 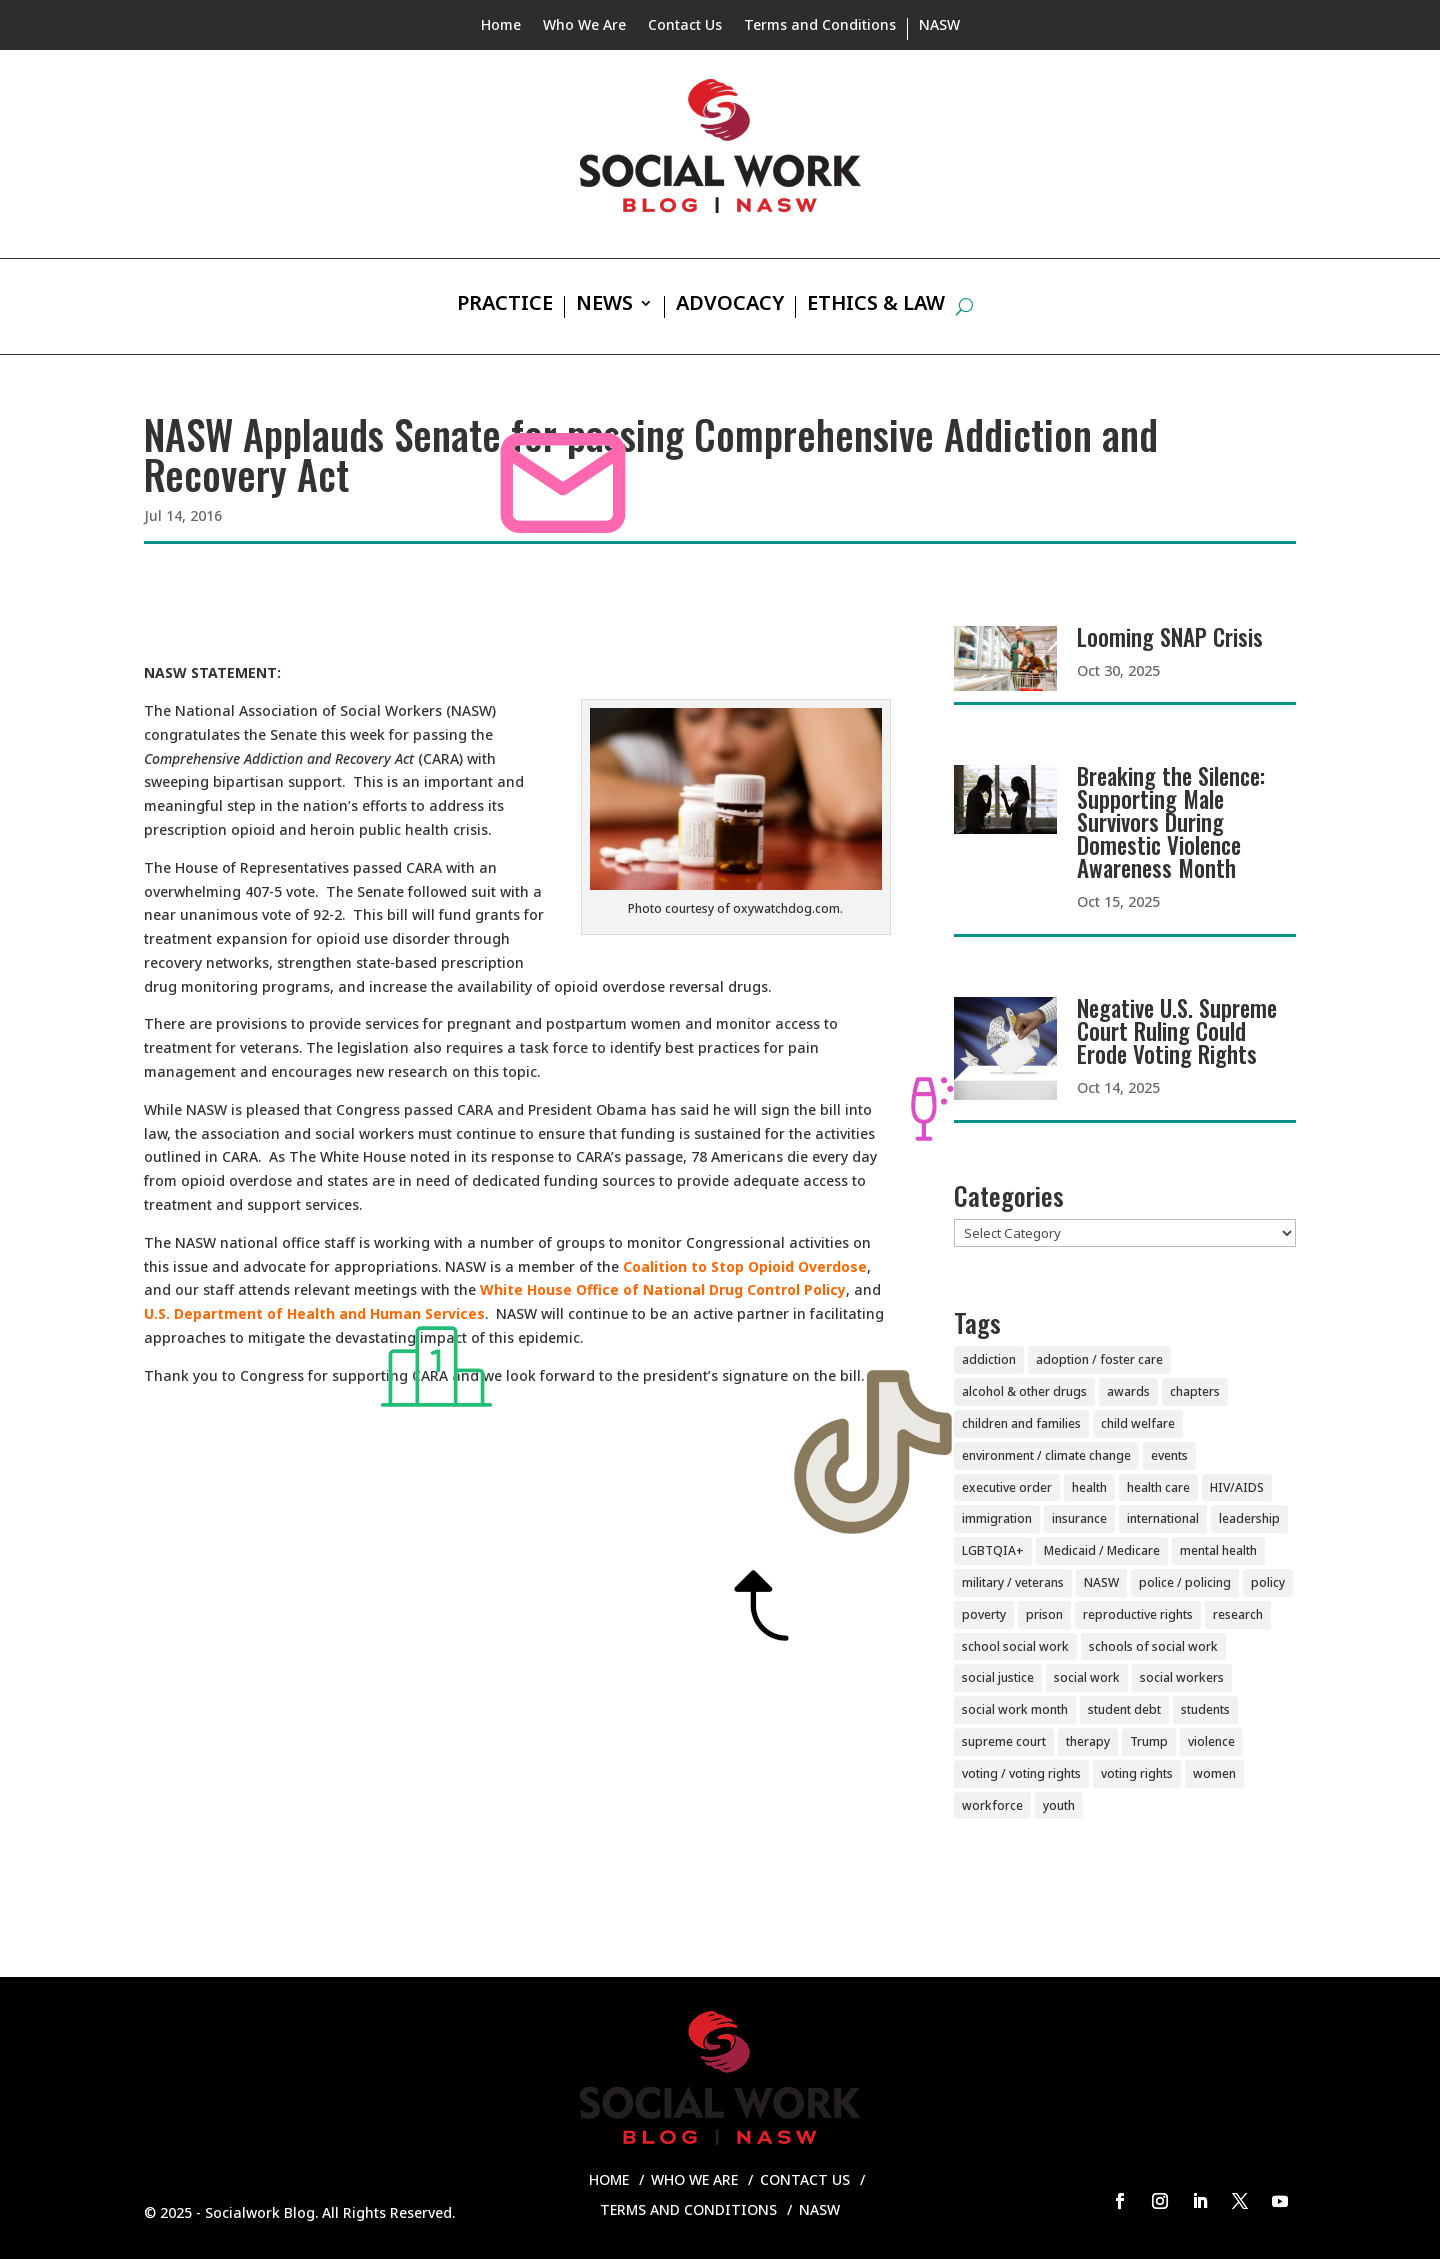 I want to click on go back and up to previous level, so click(x=761, y=1605).